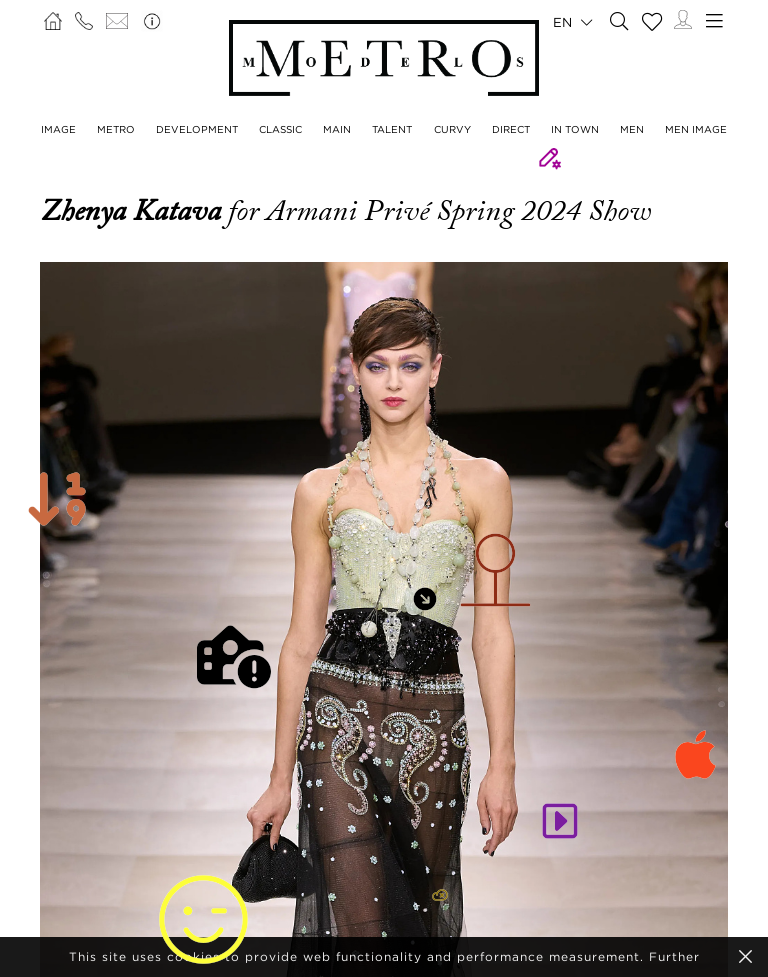  What do you see at coordinates (203, 919) in the screenshot?
I see `insert a winking emoji into your message` at bounding box center [203, 919].